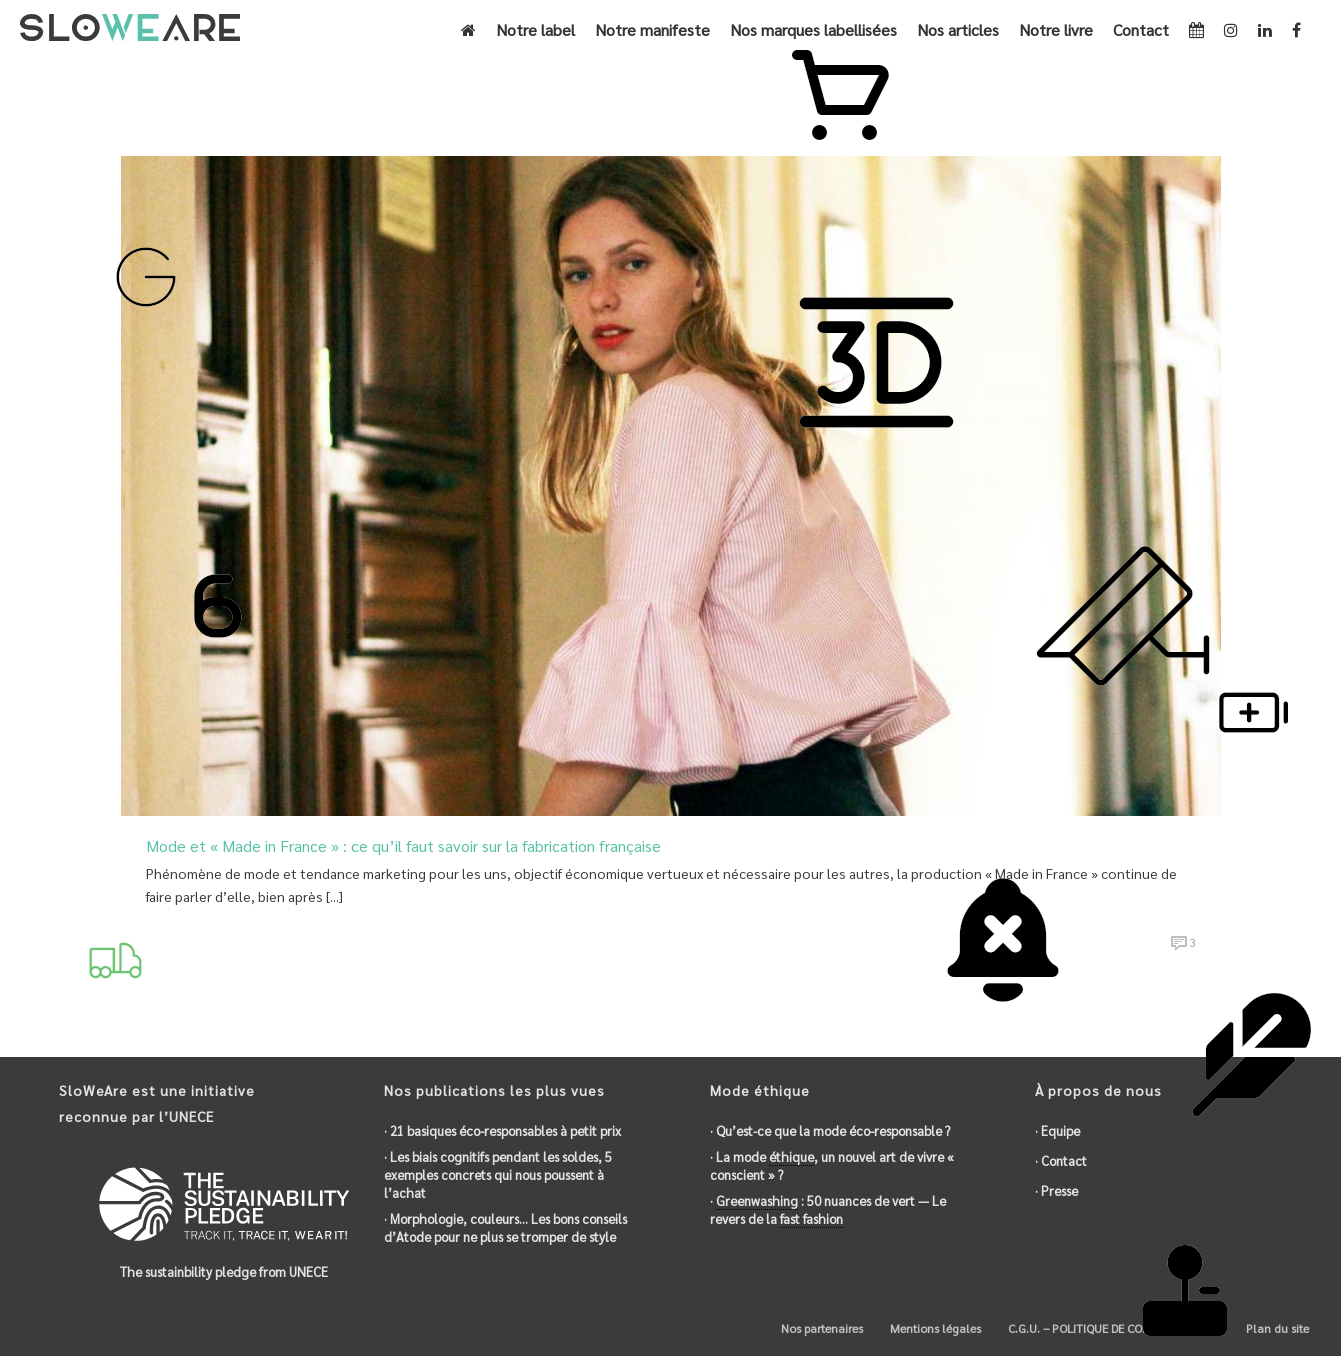  I want to click on dismiss or clear notifications, so click(1003, 940).